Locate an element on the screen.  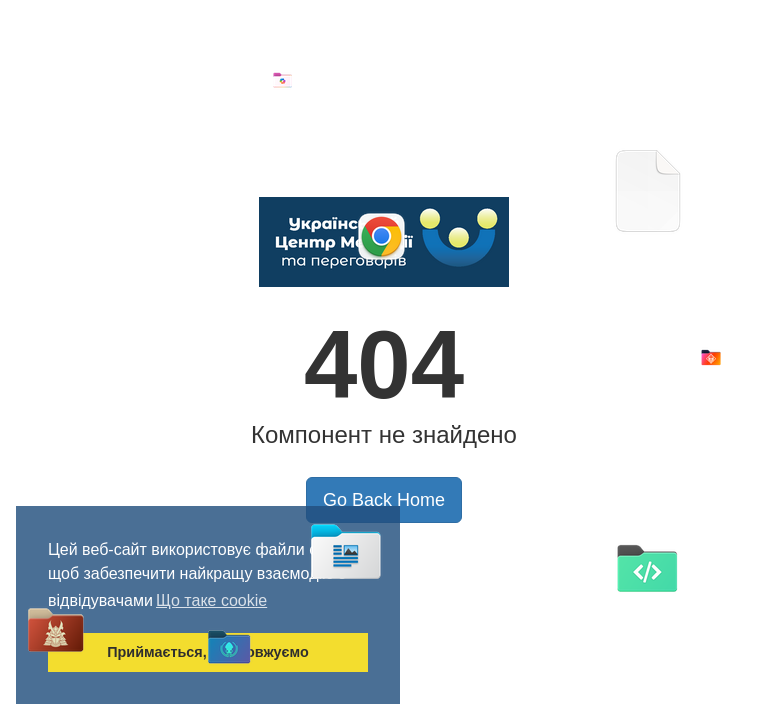
open folder containing GitKraken projects is located at coordinates (229, 648).